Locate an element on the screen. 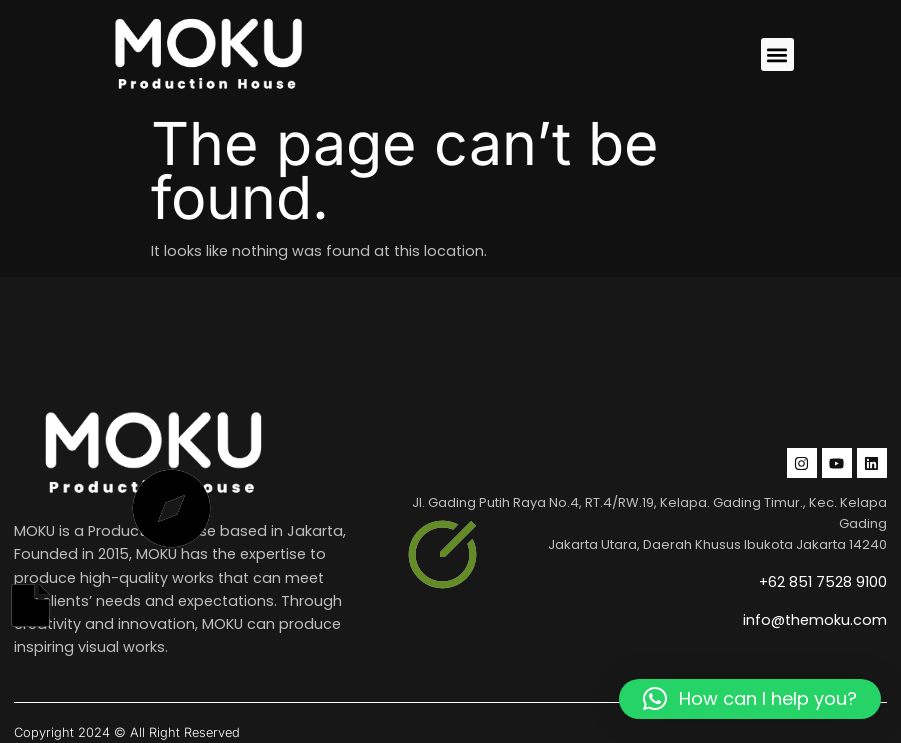 This screenshot has height=743, width=901. view or open a document is located at coordinates (30, 605).